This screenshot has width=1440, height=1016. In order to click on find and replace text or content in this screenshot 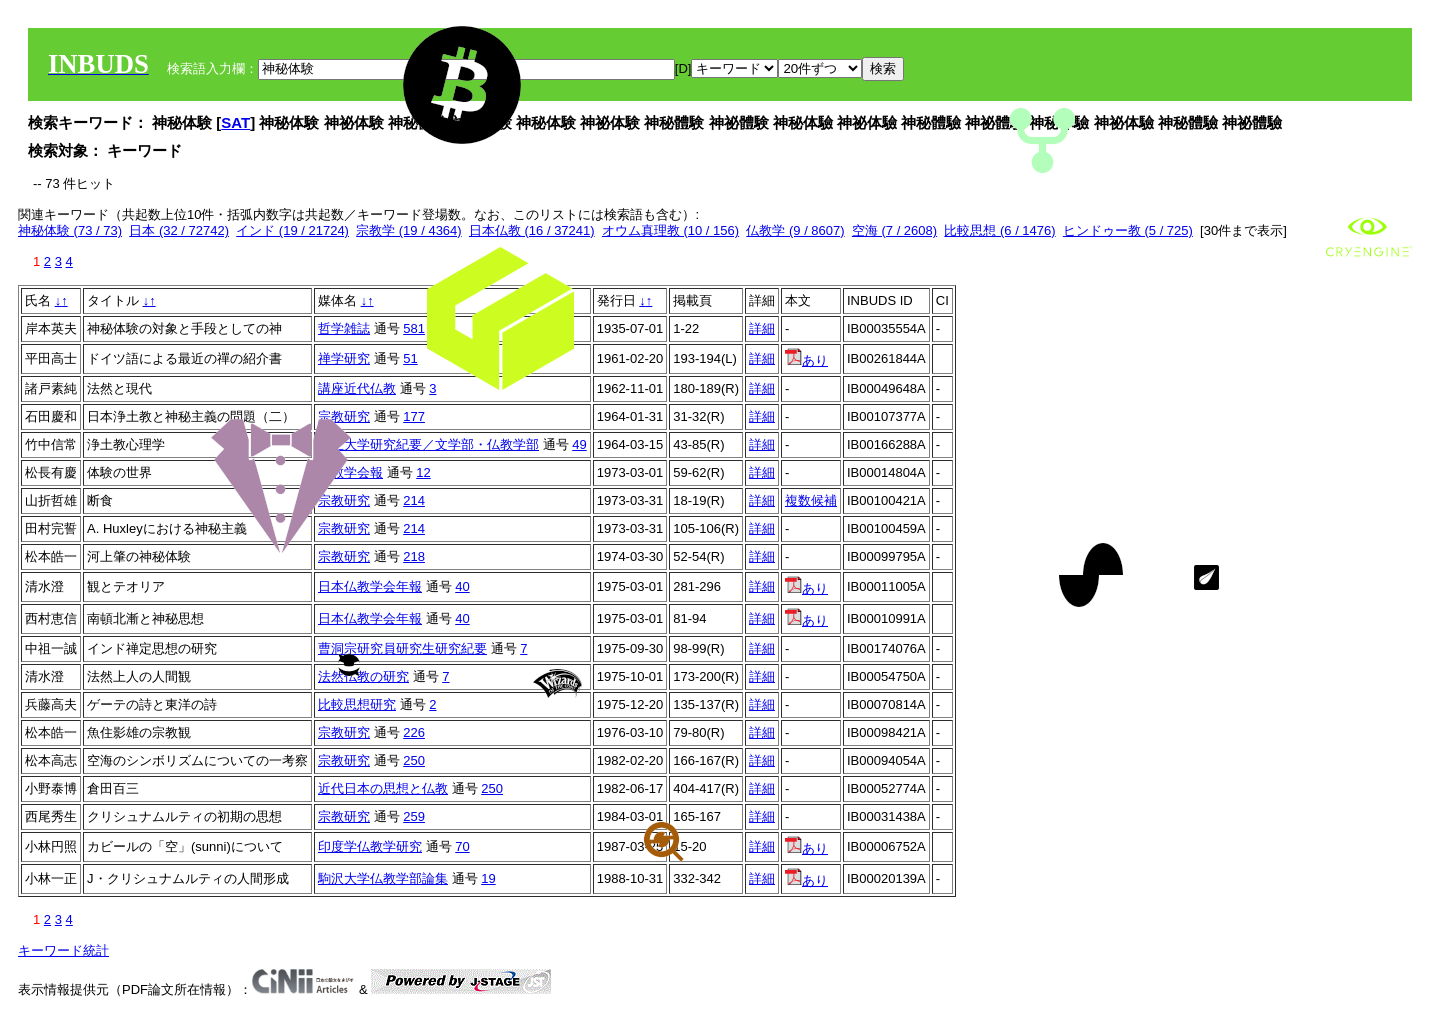, I will do `click(663, 841)`.